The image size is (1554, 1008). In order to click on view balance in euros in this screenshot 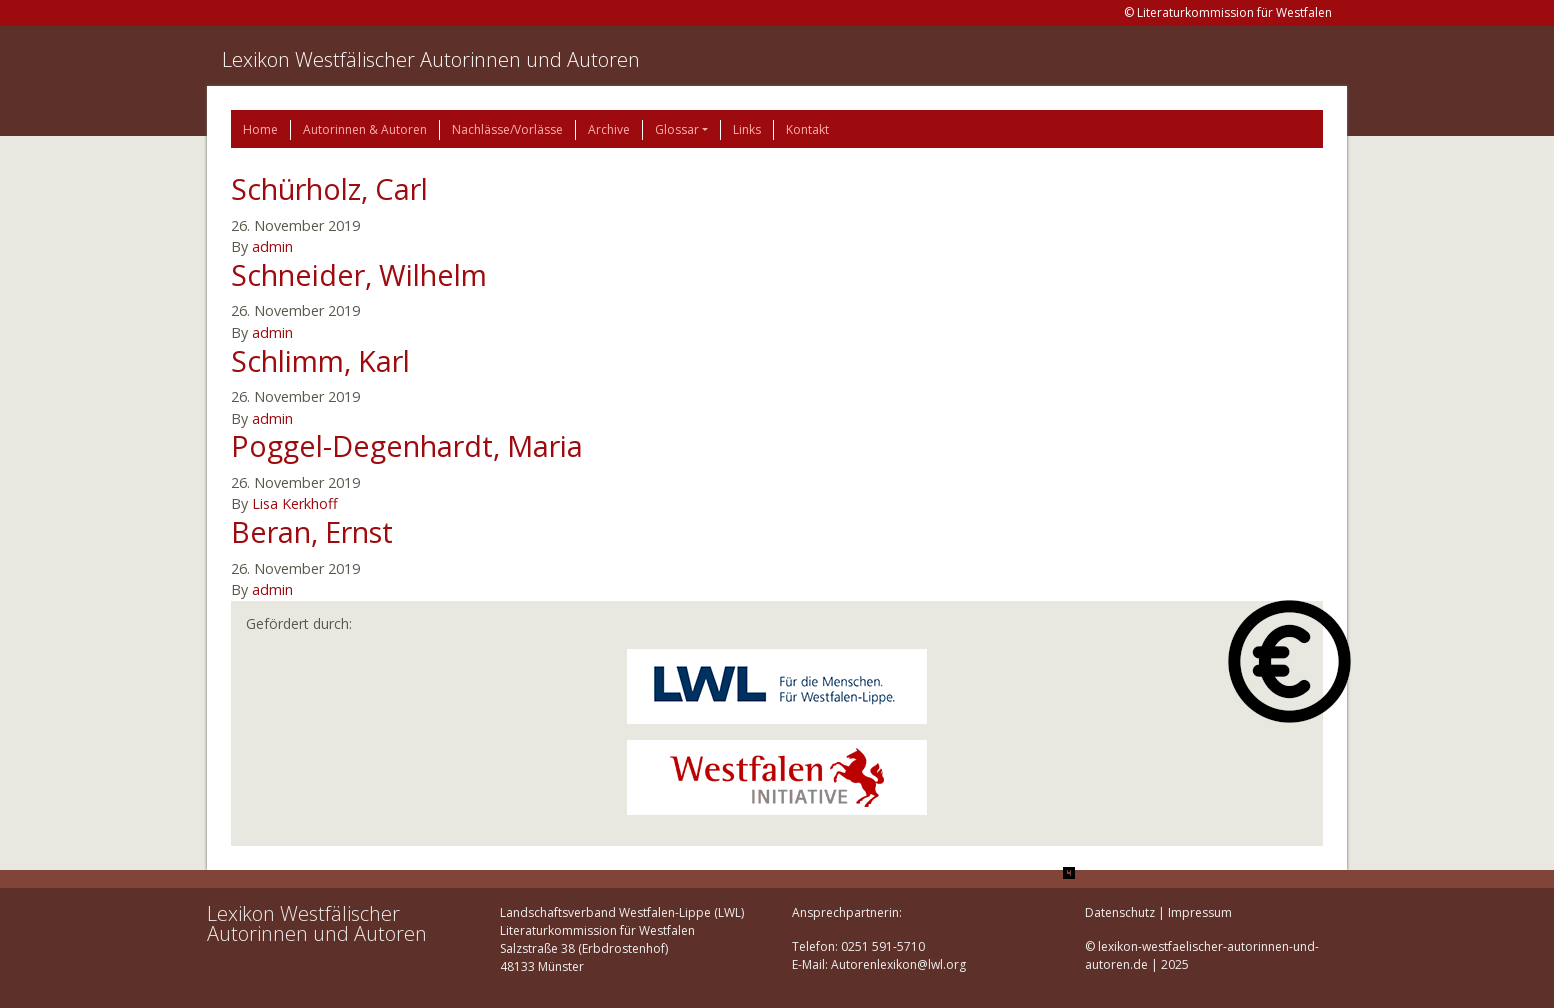, I will do `click(1289, 661)`.